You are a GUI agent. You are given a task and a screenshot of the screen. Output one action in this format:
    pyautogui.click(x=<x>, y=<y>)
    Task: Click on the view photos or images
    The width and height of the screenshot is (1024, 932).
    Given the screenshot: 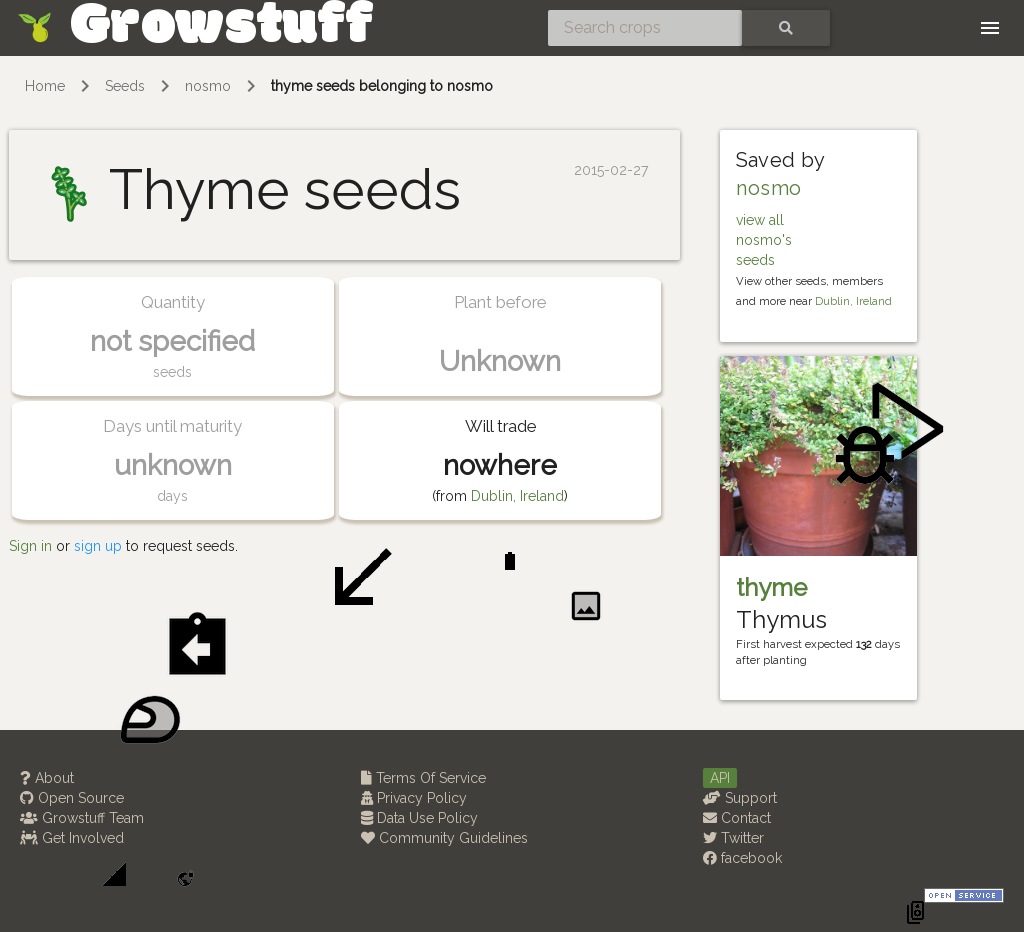 What is the action you would take?
    pyautogui.click(x=586, y=606)
    